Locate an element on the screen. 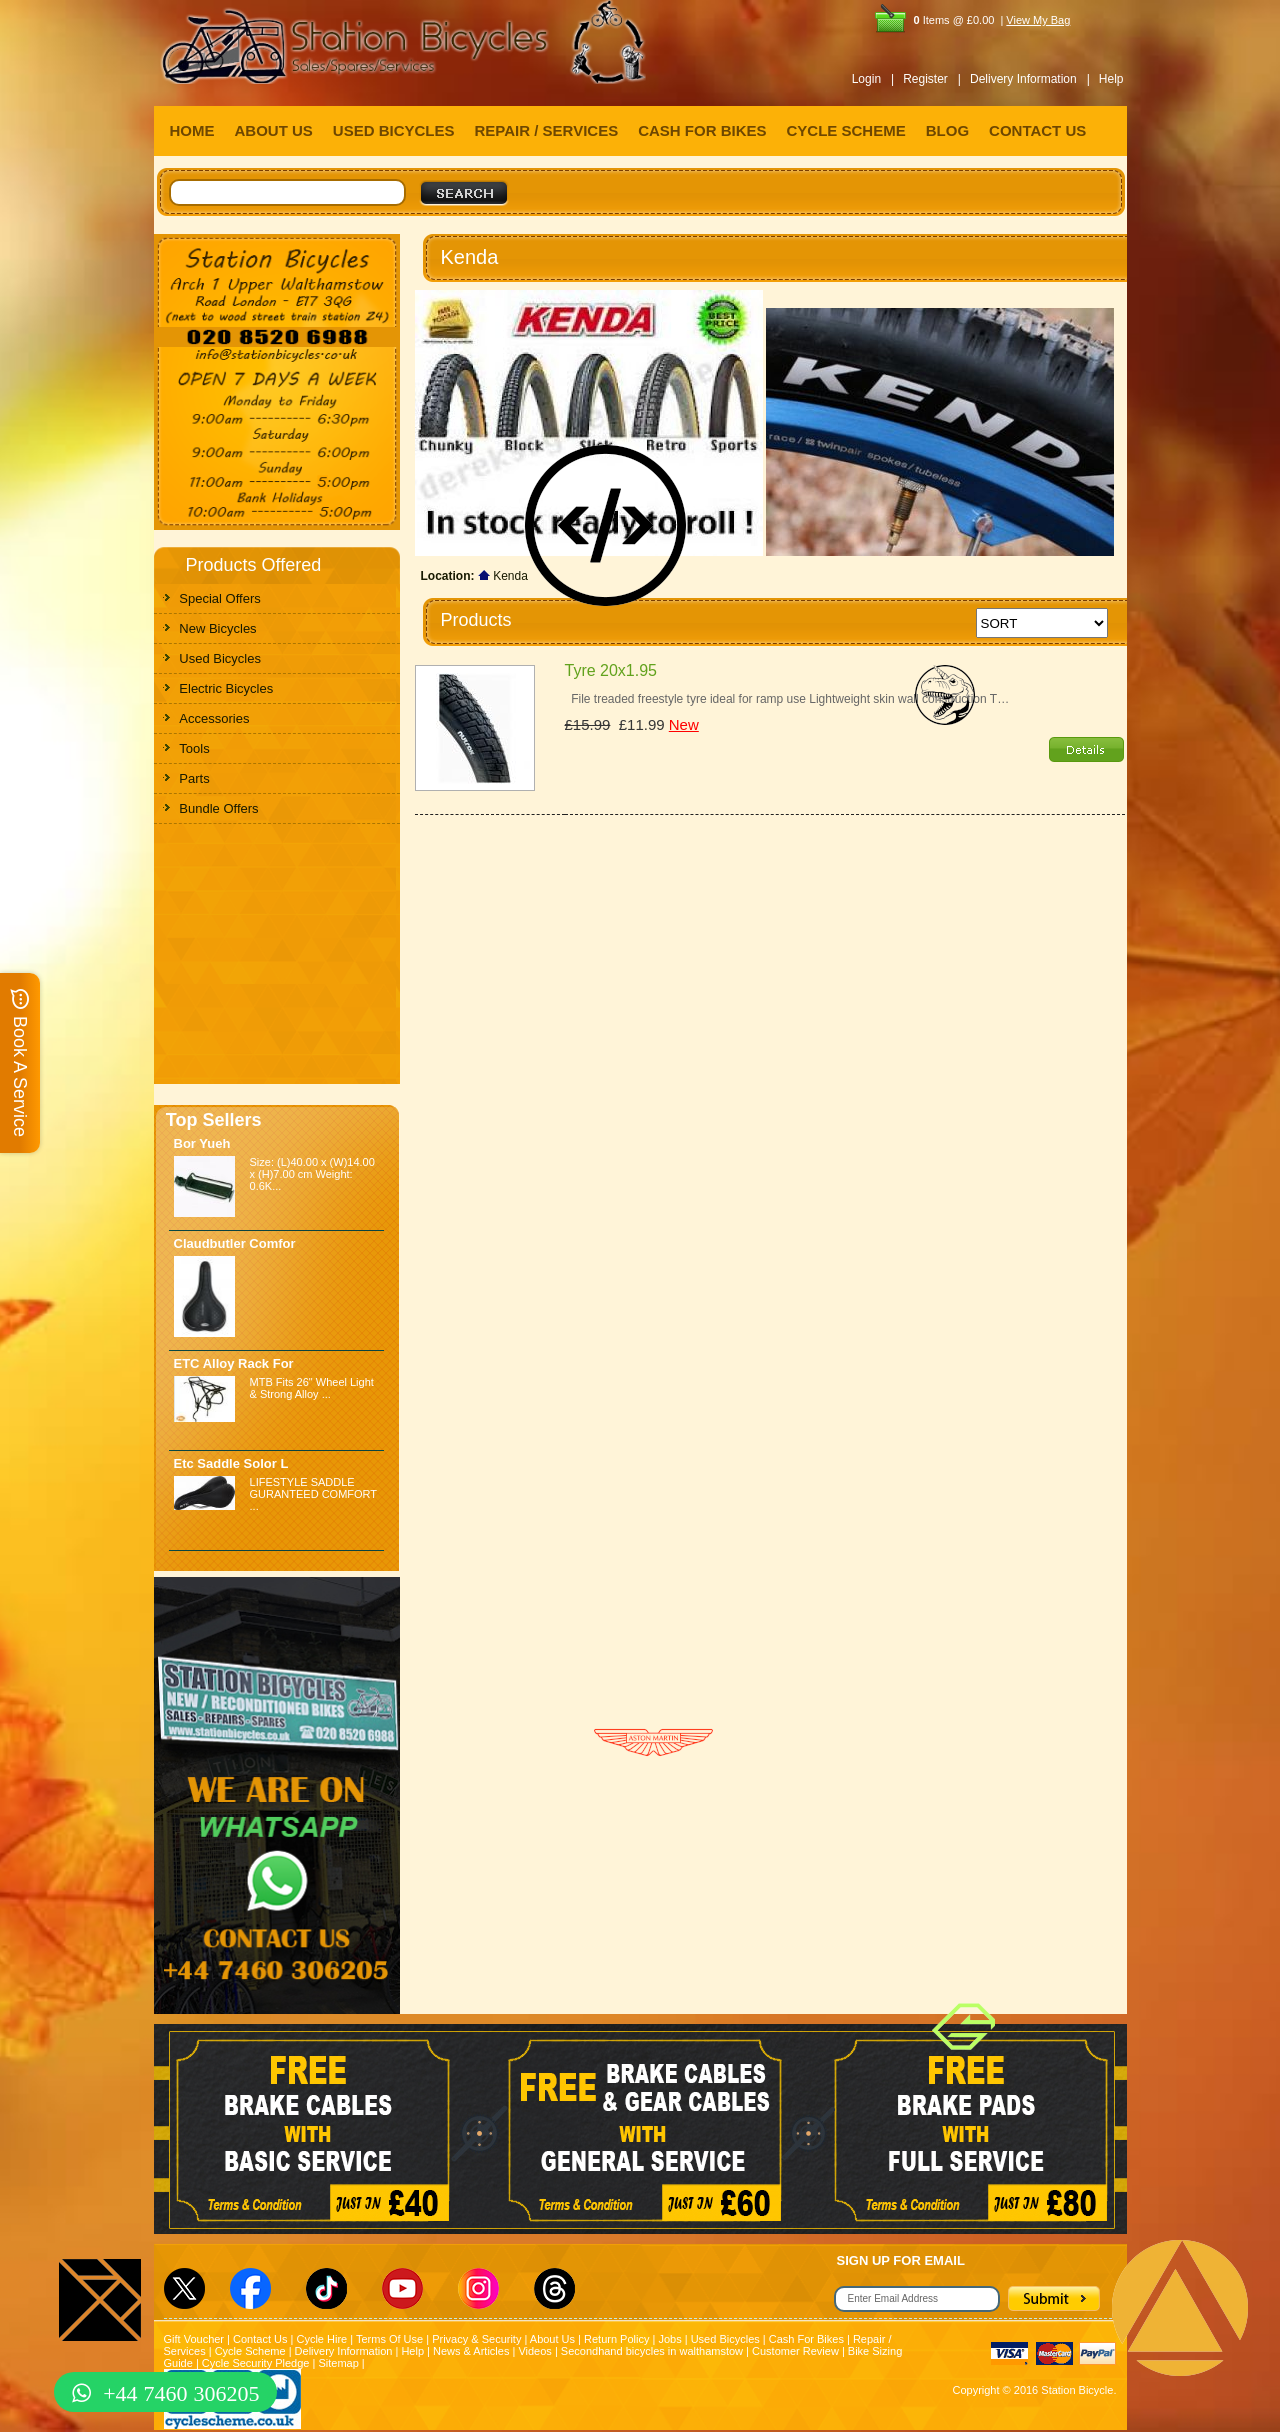  interact.js library logo is located at coordinates (1180, 2308).